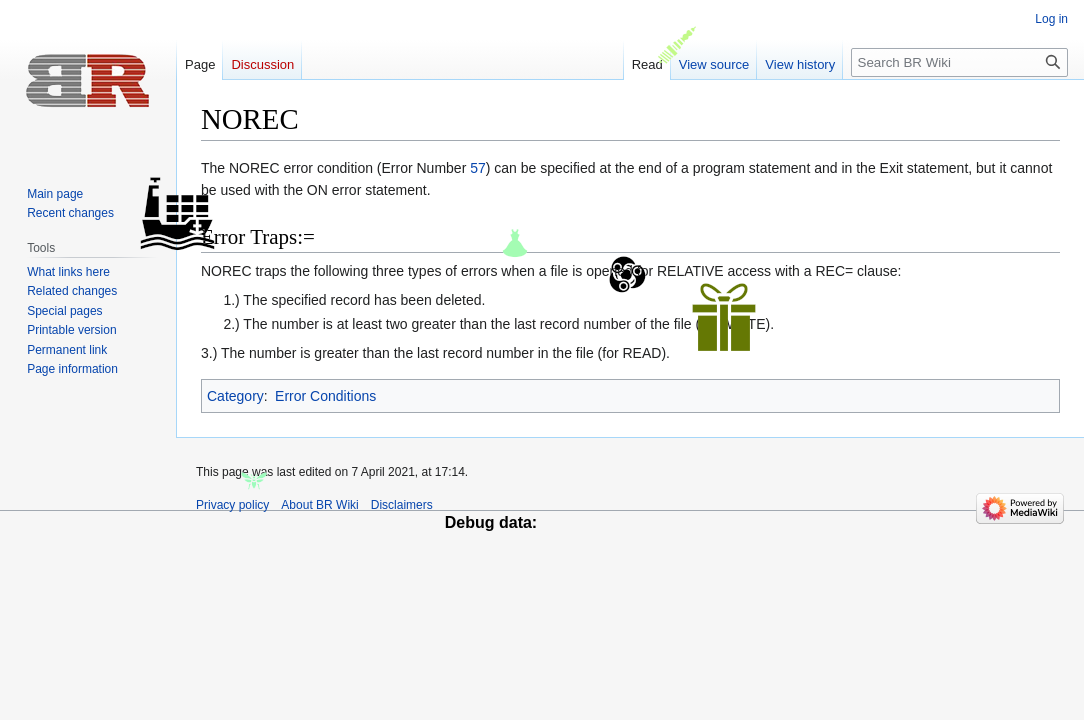 The width and height of the screenshot is (1084, 720). Describe the element at coordinates (177, 213) in the screenshot. I see `view shipping or freight status` at that location.